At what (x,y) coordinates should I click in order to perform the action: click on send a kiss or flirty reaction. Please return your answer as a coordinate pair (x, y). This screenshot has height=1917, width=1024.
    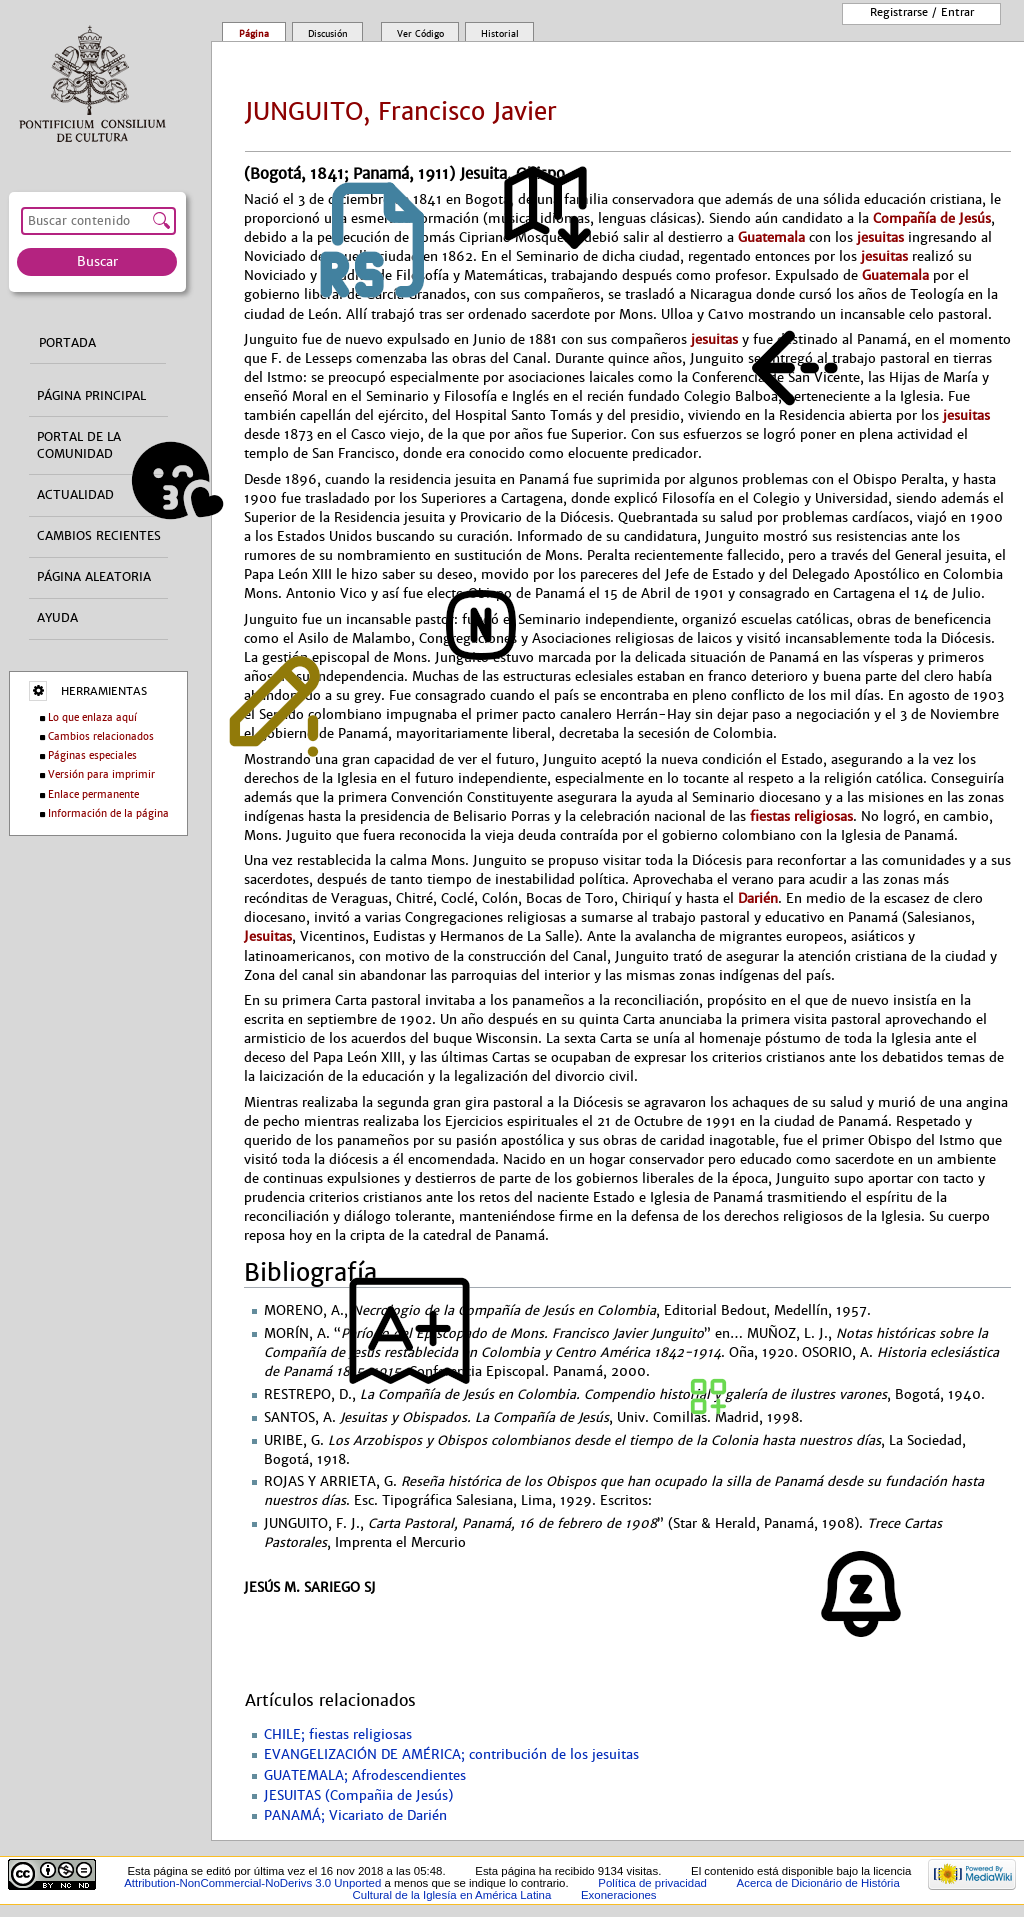
    Looking at the image, I should click on (175, 480).